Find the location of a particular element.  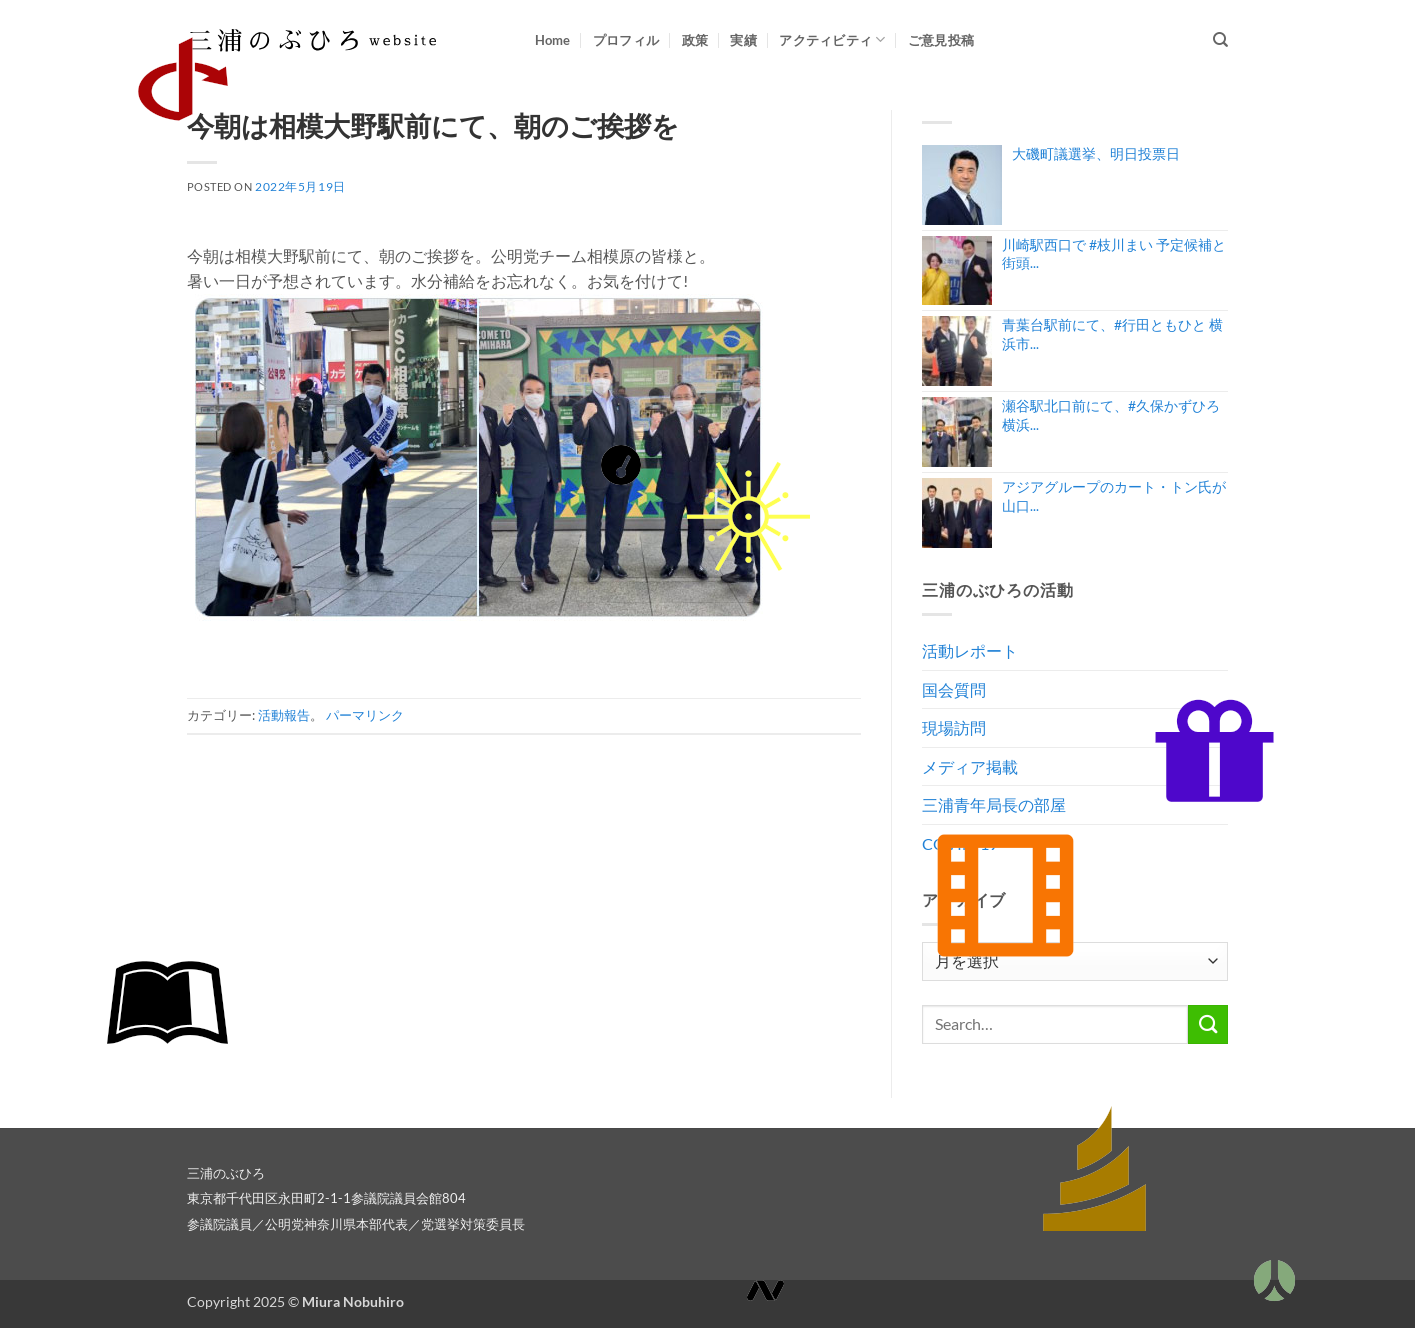

view or redeem a gift is located at coordinates (1214, 753).